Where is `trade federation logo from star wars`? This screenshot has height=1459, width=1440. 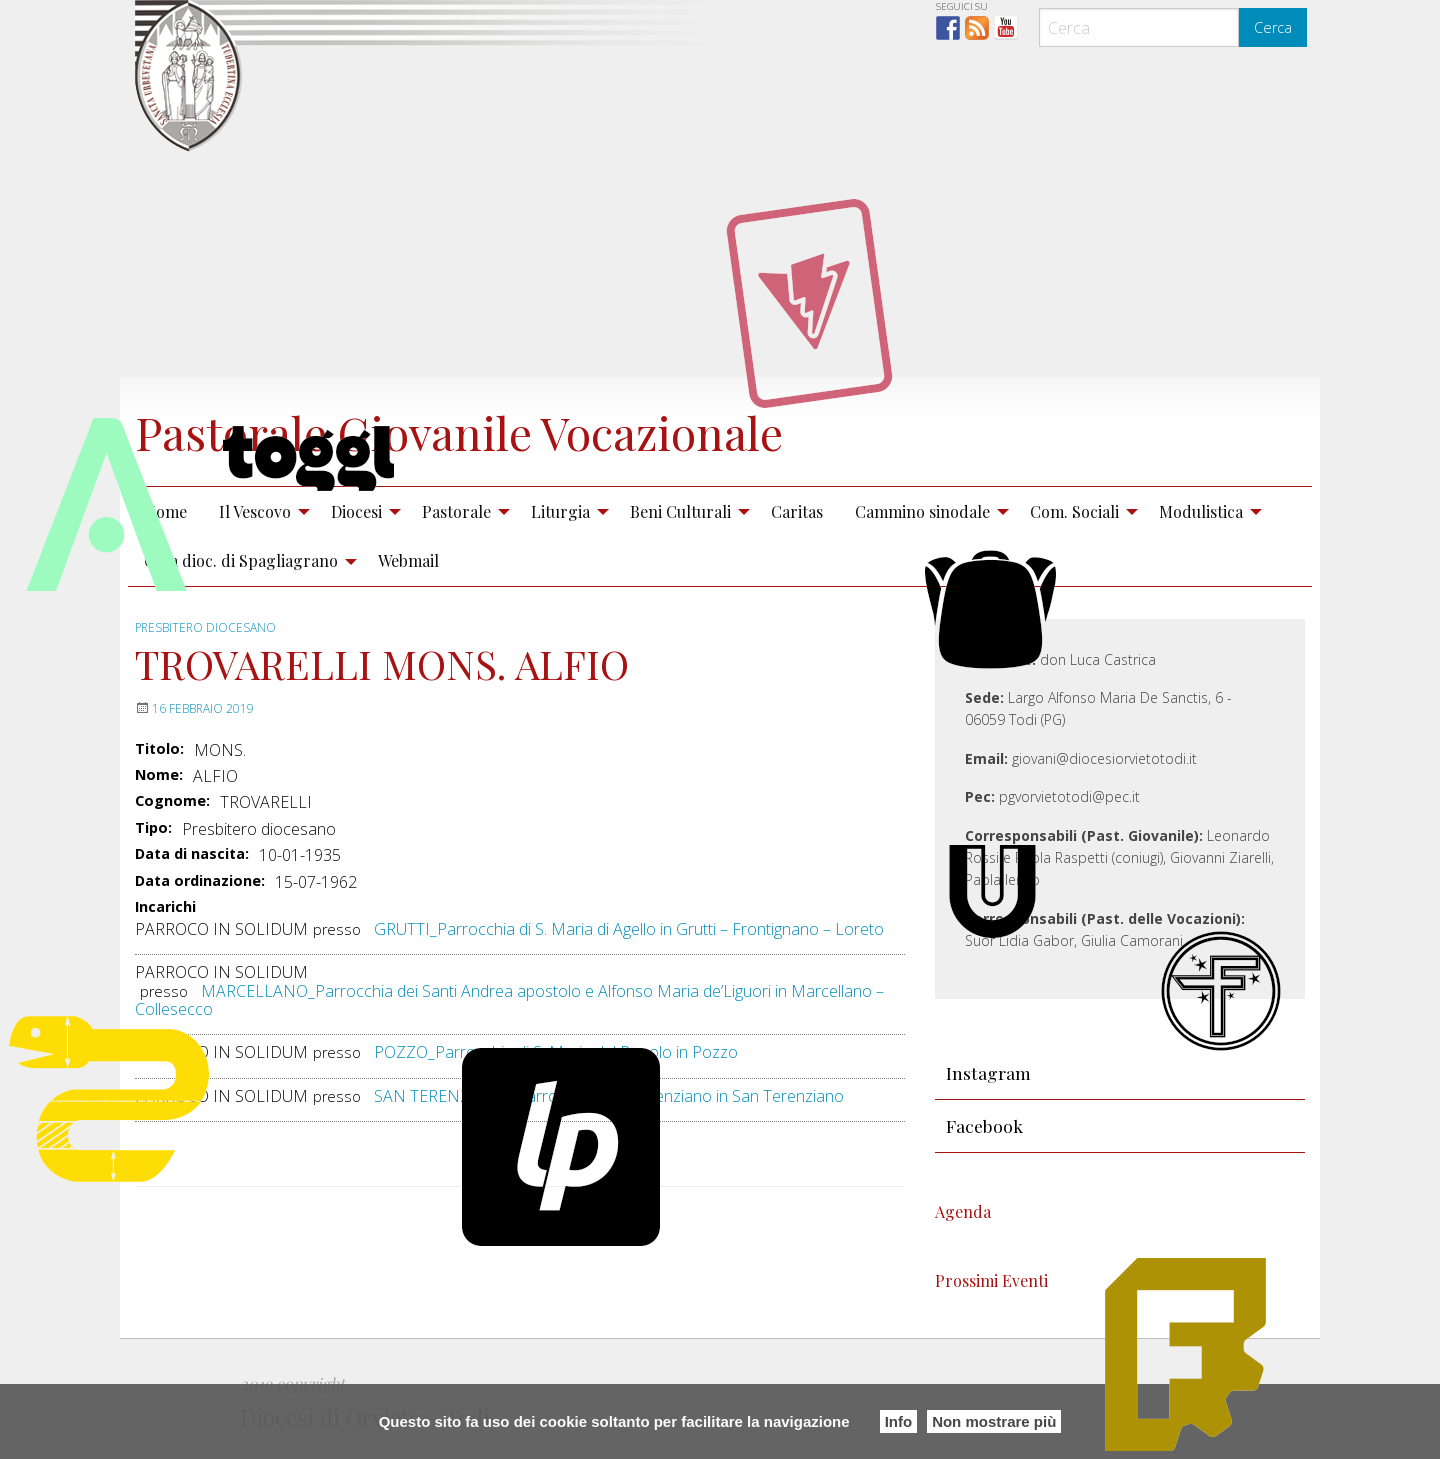 trade federation logo from star wars is located at coordinates (1221, 991).